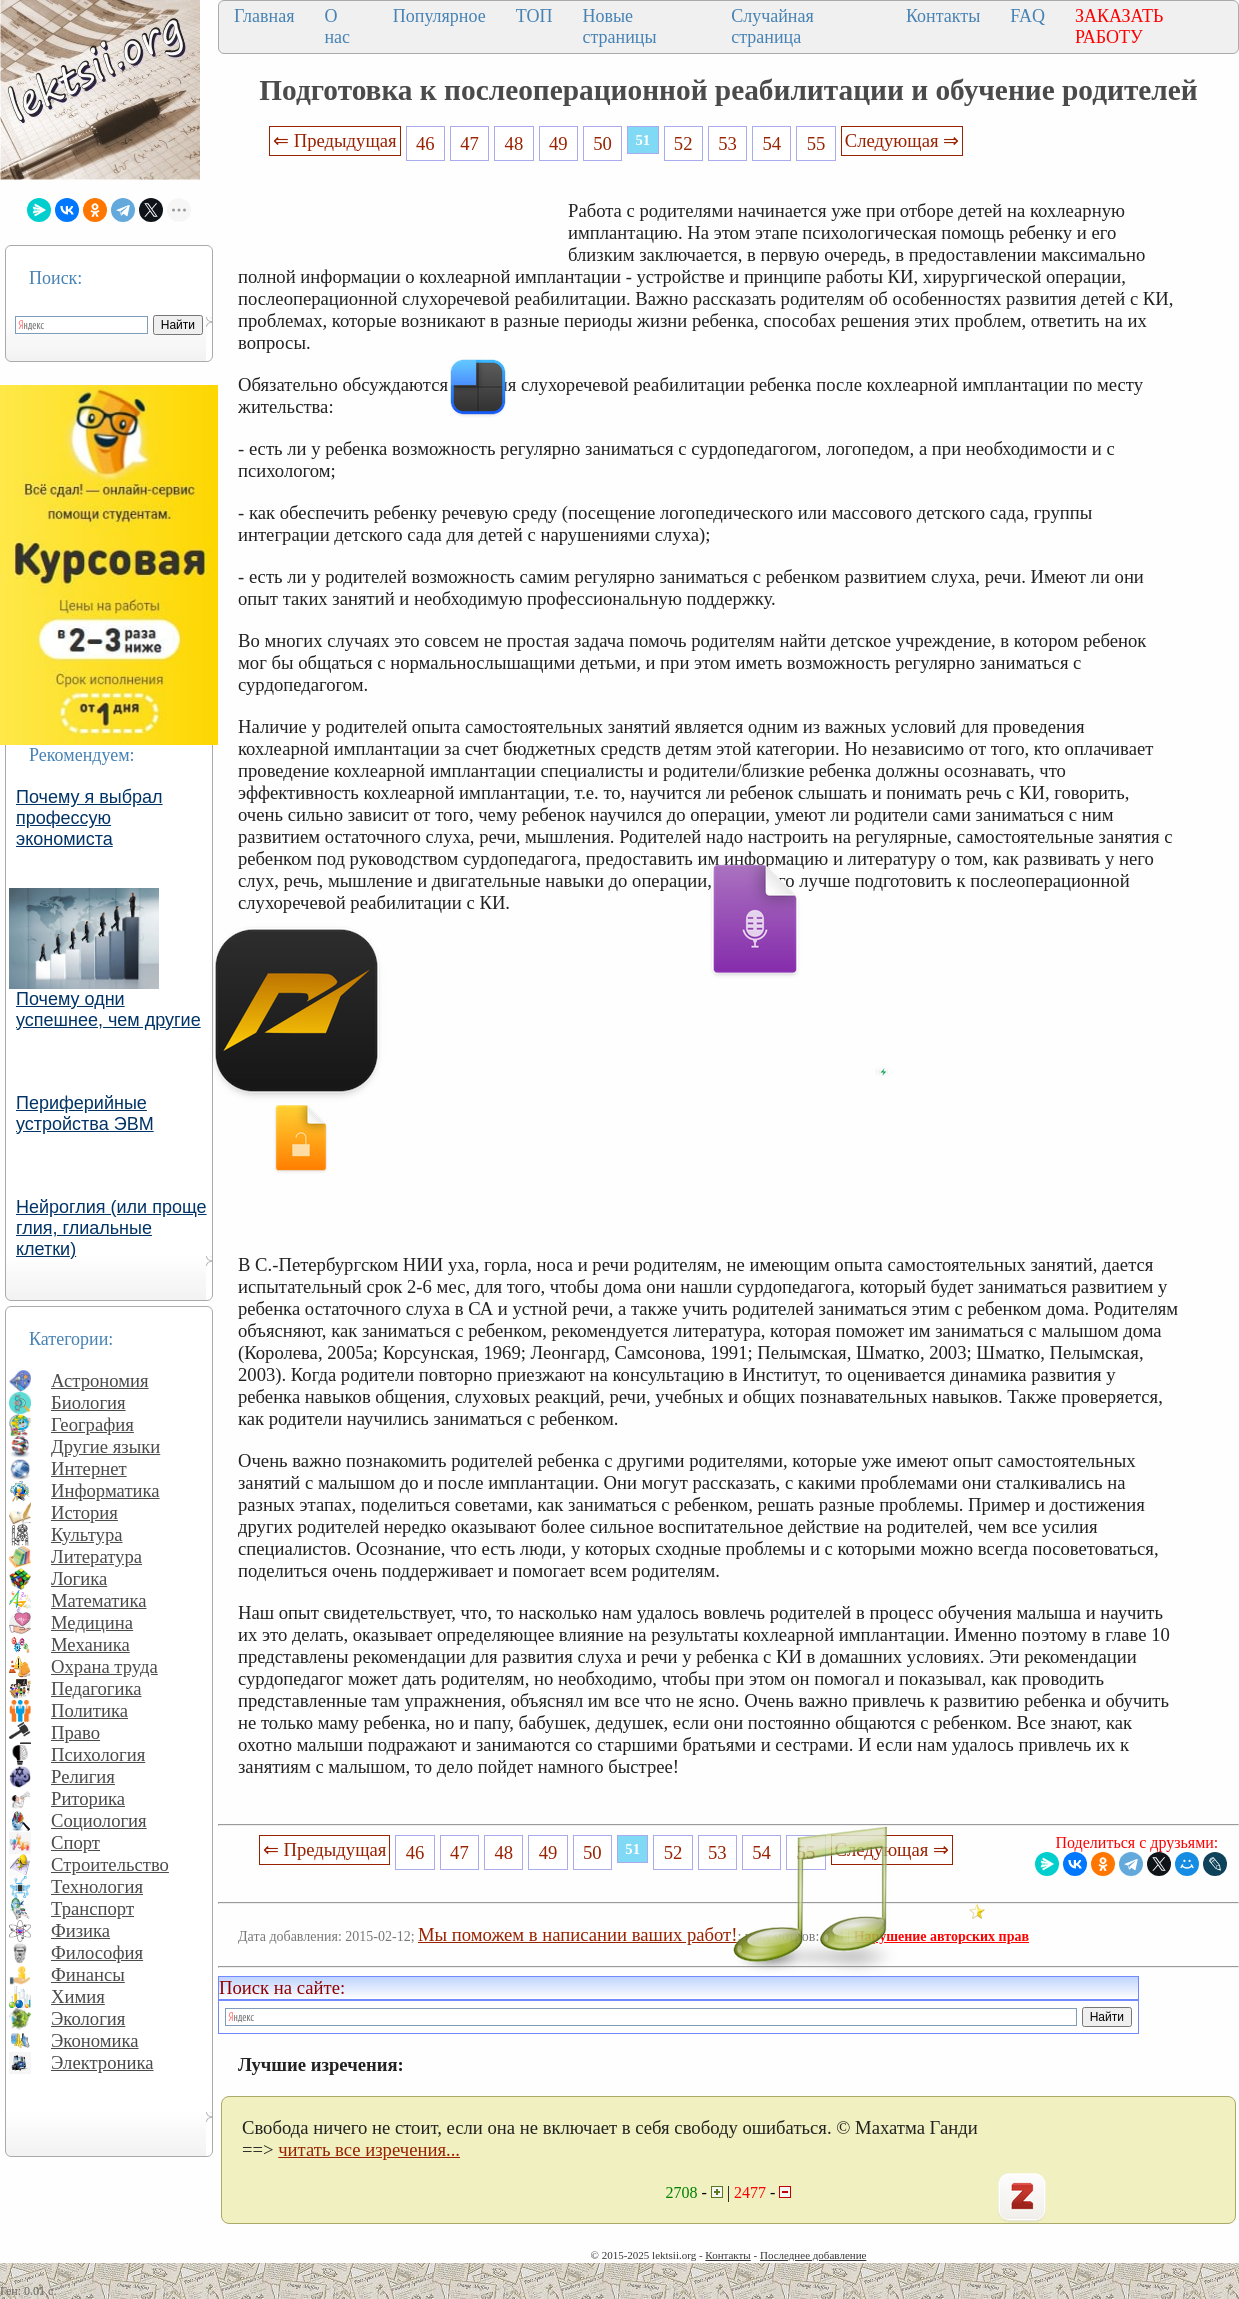 The image size is (1239, 2299). Describe the element at coordinates (1022, 2197) in the screenshot. I see `open zotero reference manager` at that location.